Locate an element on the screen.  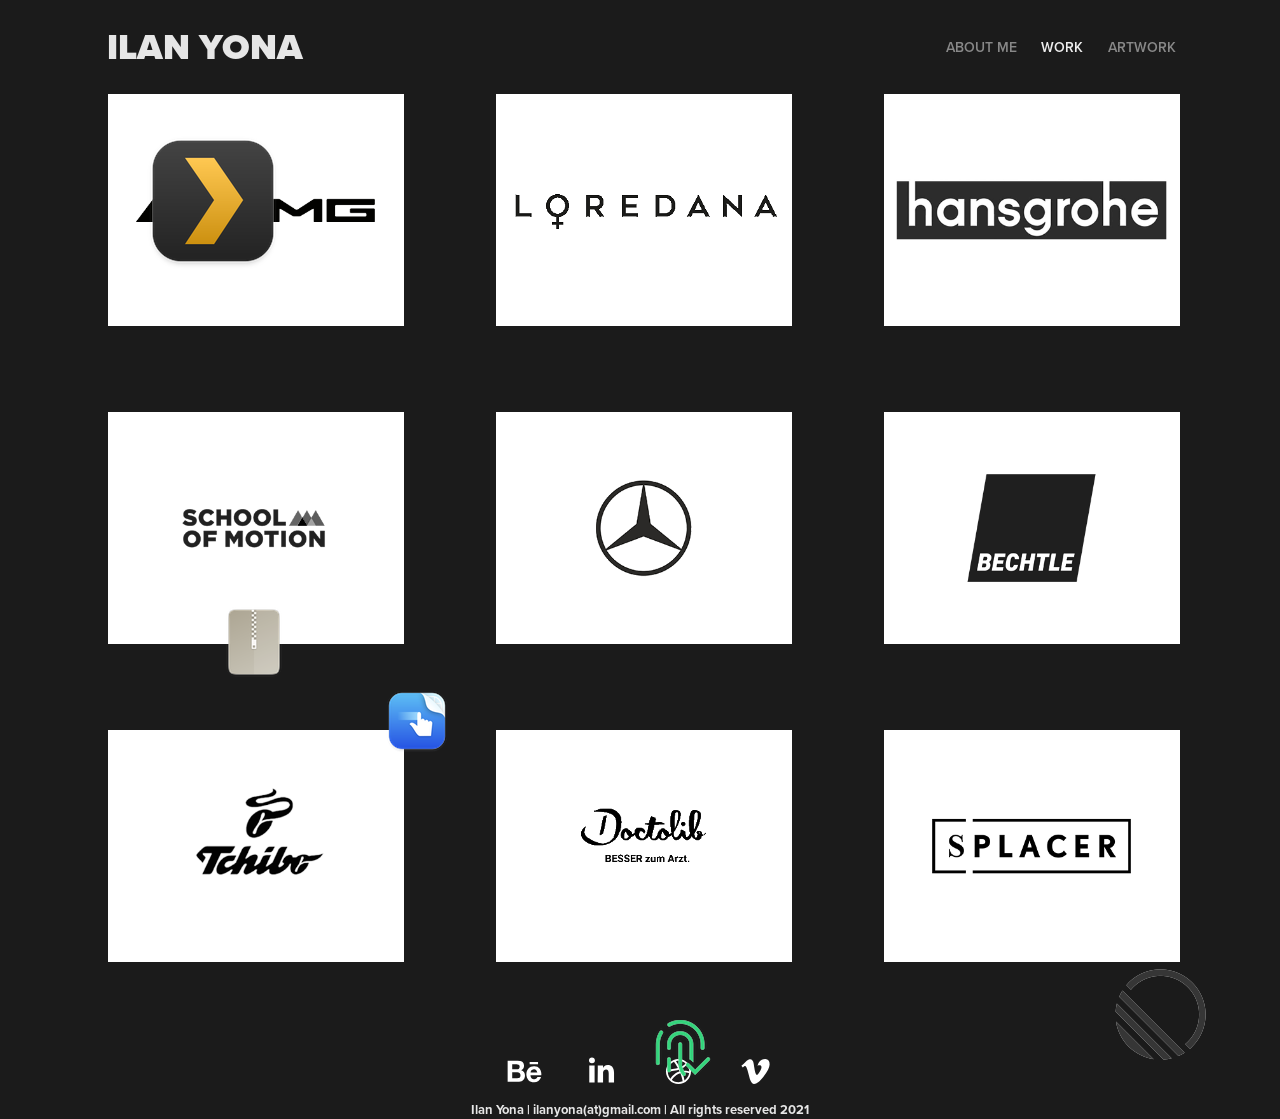
fingerprint successfully recognized is located at coordinates (683, 1048).